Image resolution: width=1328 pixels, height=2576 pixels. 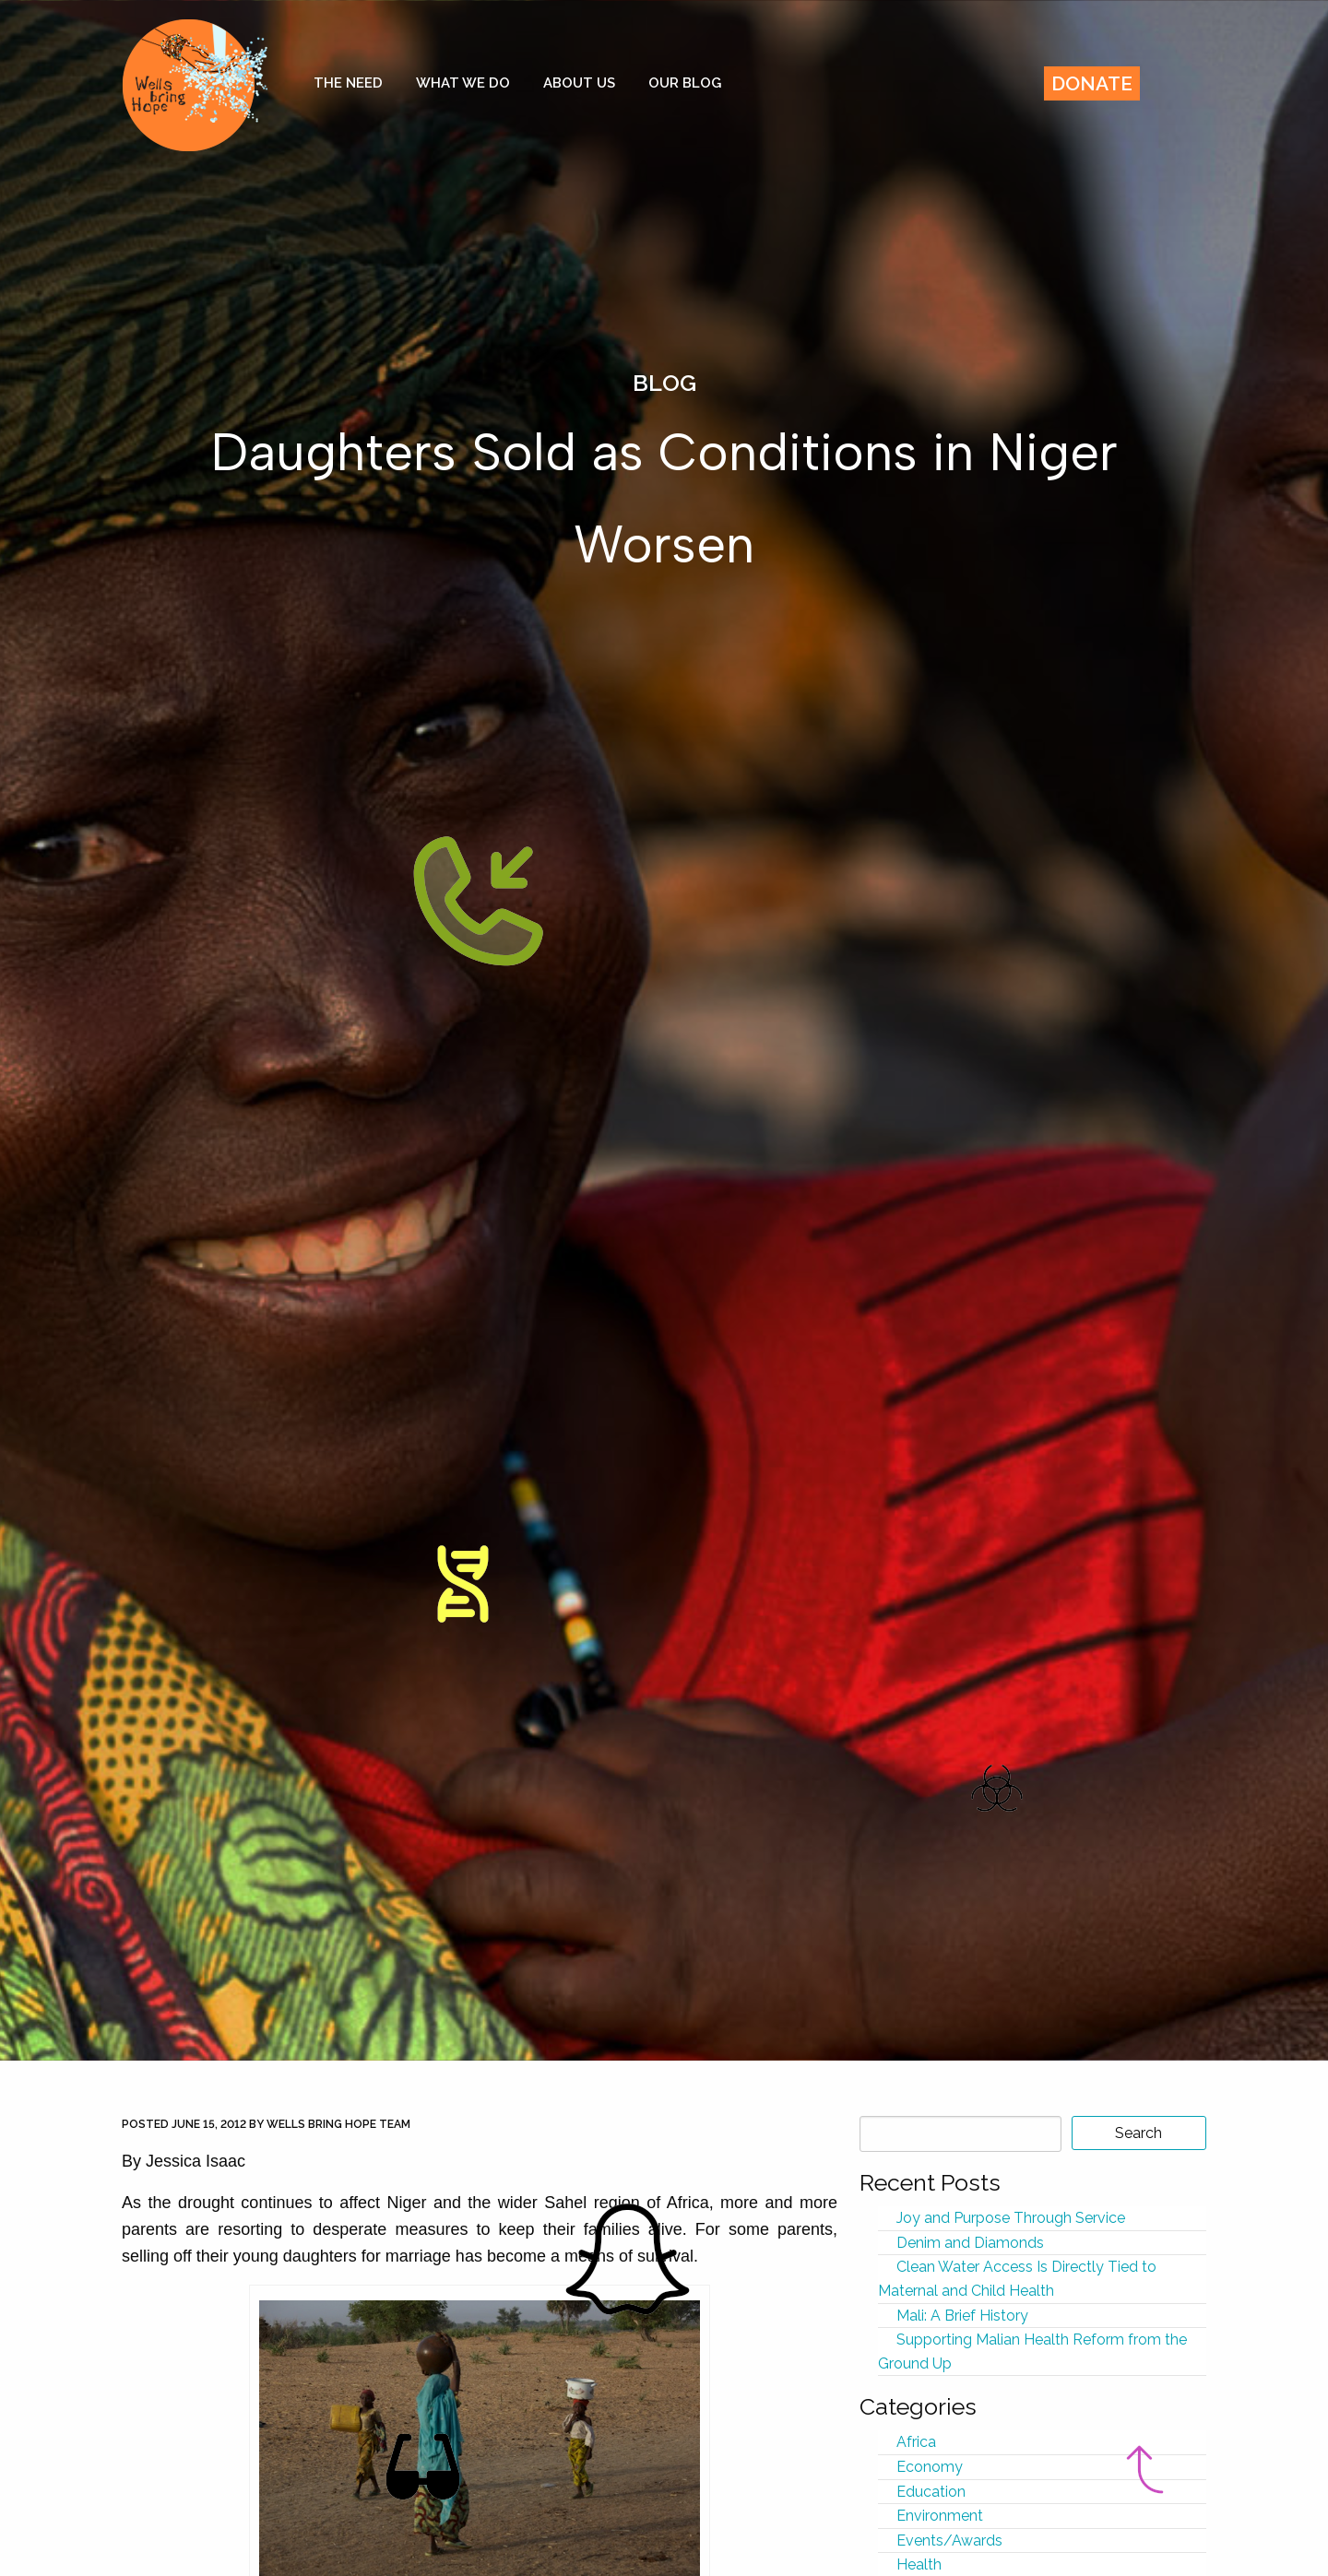 What do you see at coordinates (1144, 2469) in the screenshot?
I see `go back and up in navigation` at bounding box center [1144, 2469].